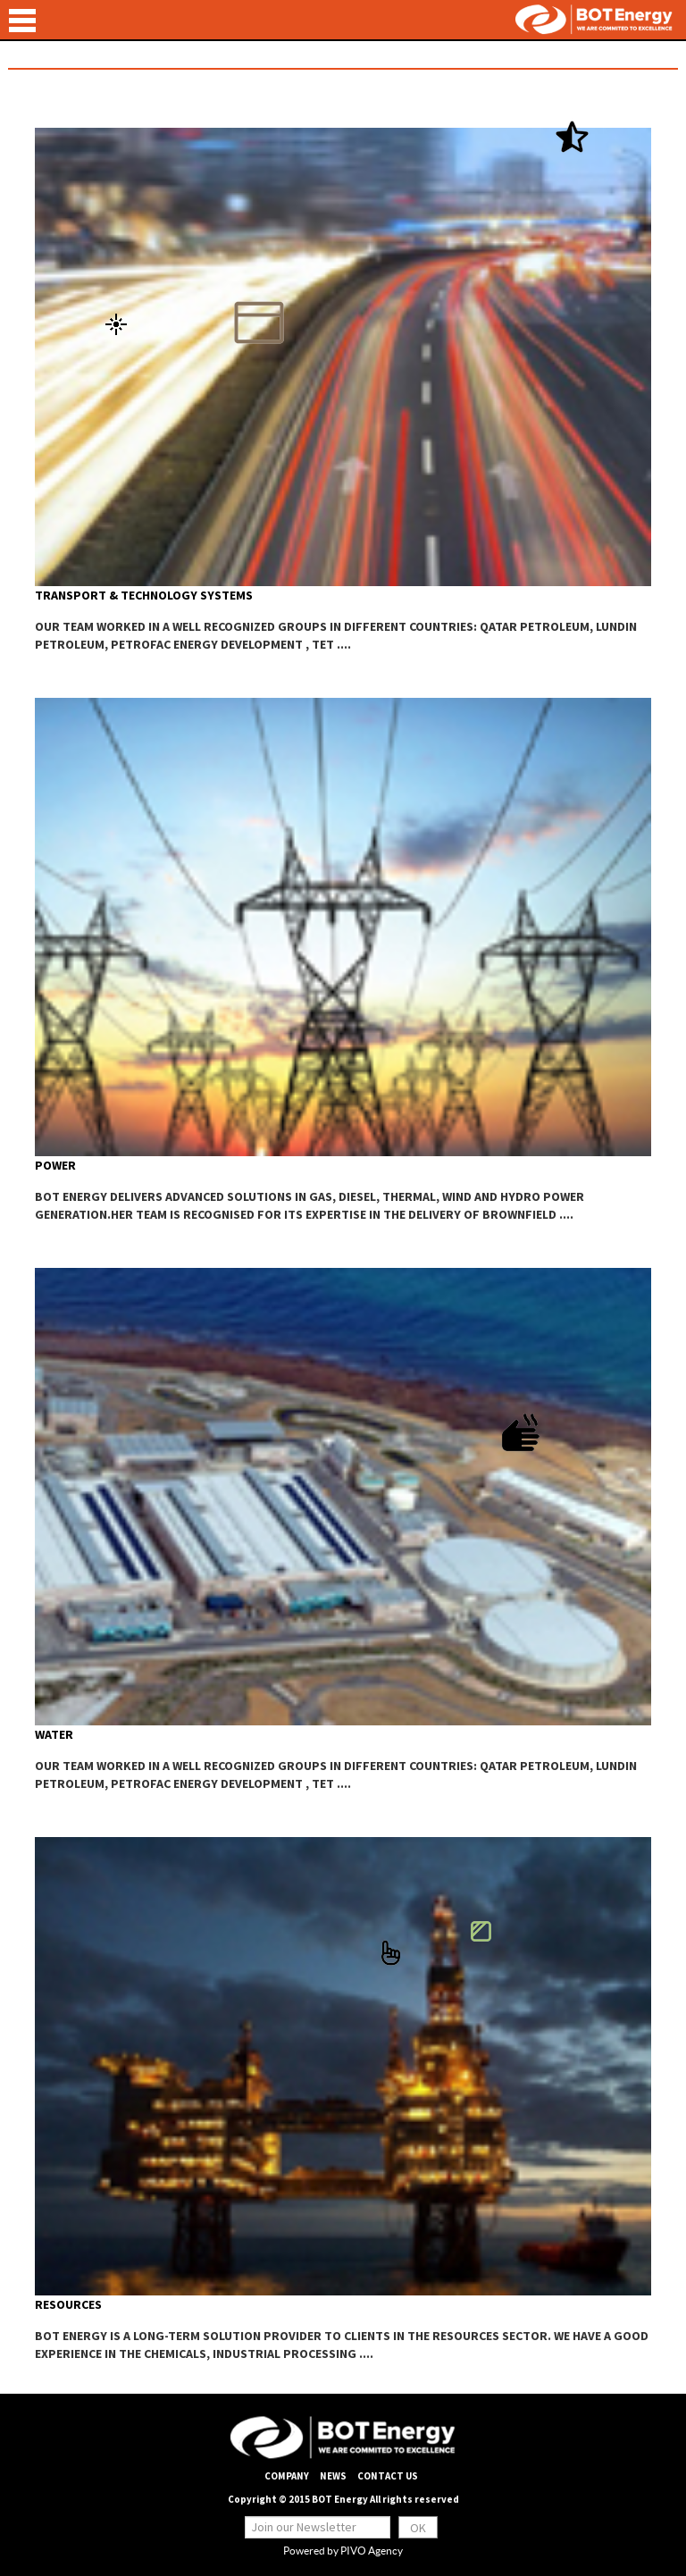 This screenshot has height=2576, width=686. Describe the element at coordinates (481, 1931) in the screenshot. I see `dry in shade laundry care instruction` at that location.